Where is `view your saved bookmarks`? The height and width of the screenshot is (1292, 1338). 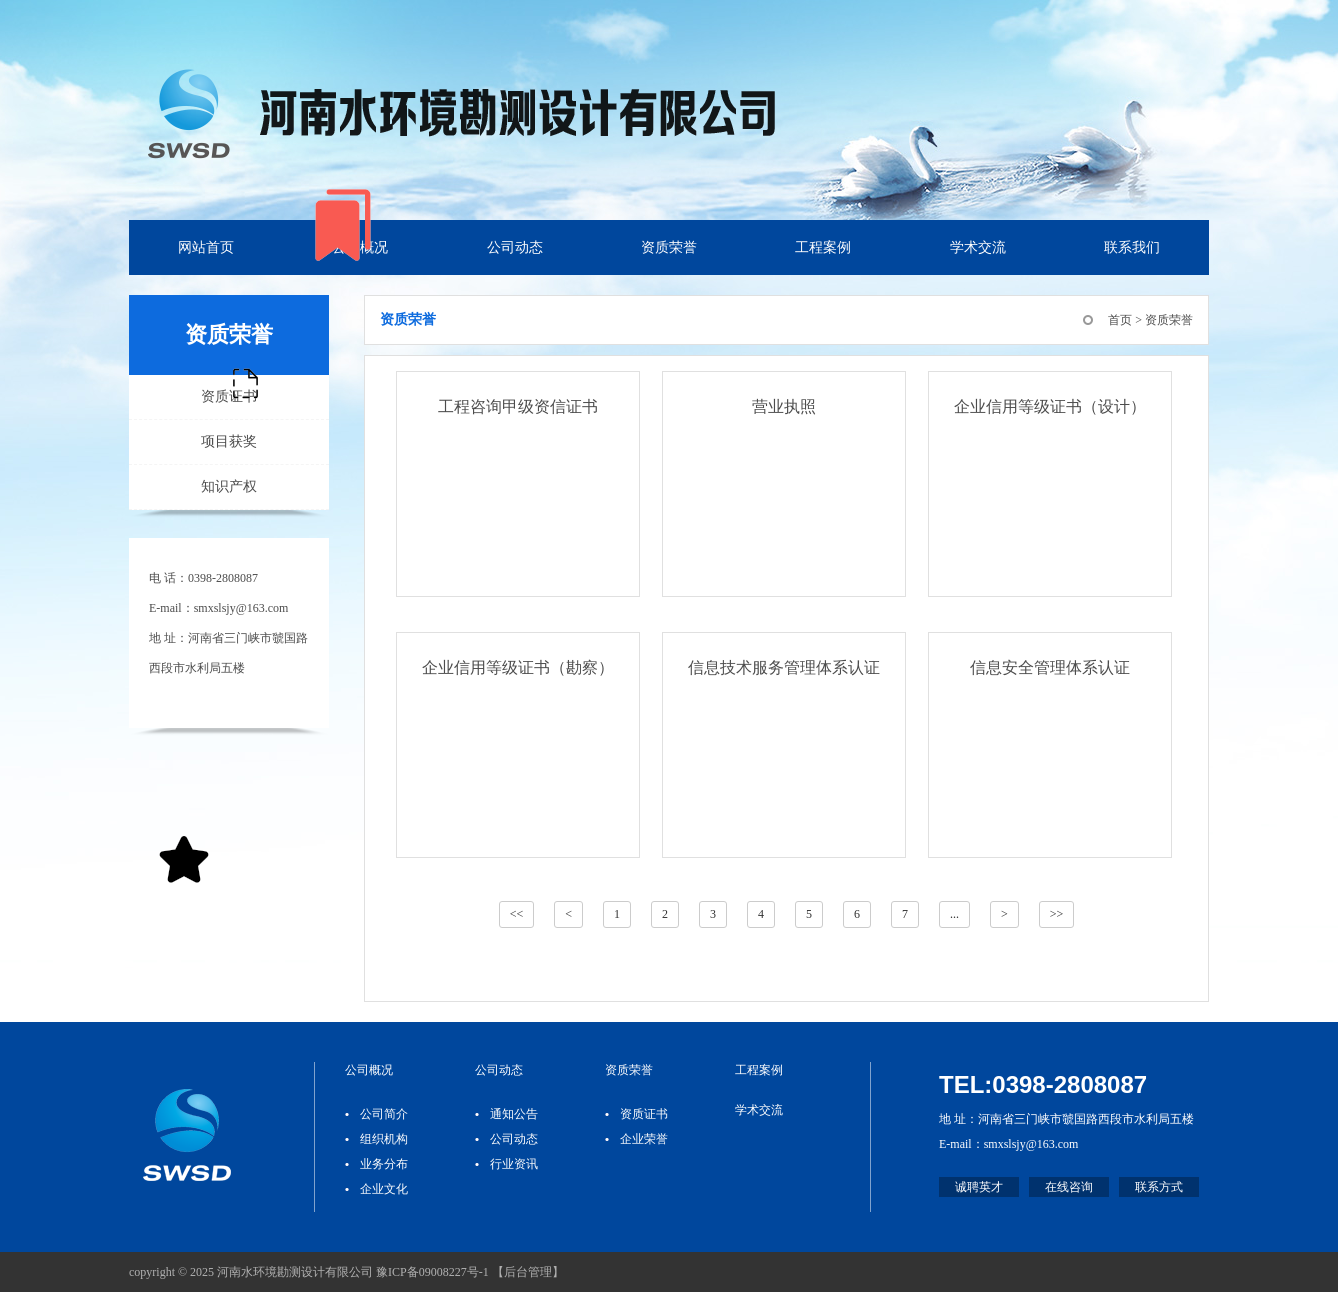 view your saved bookmarks is located at coordinates (343, 225).